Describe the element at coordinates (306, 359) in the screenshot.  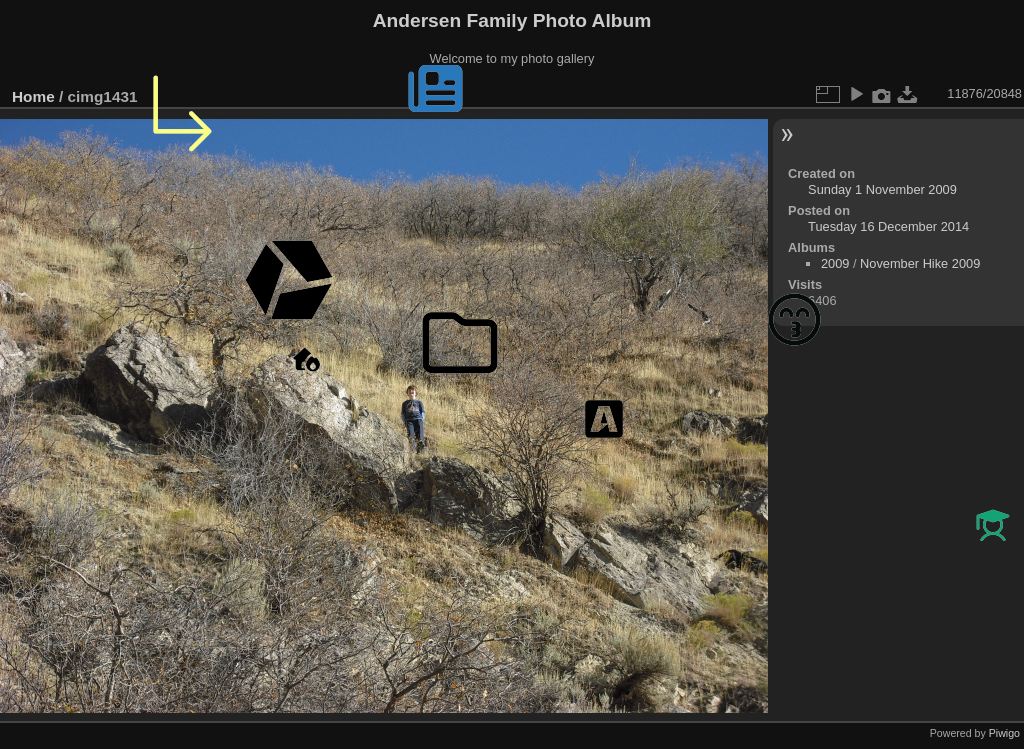
I see `report a fire emergency at a residence` at that location.